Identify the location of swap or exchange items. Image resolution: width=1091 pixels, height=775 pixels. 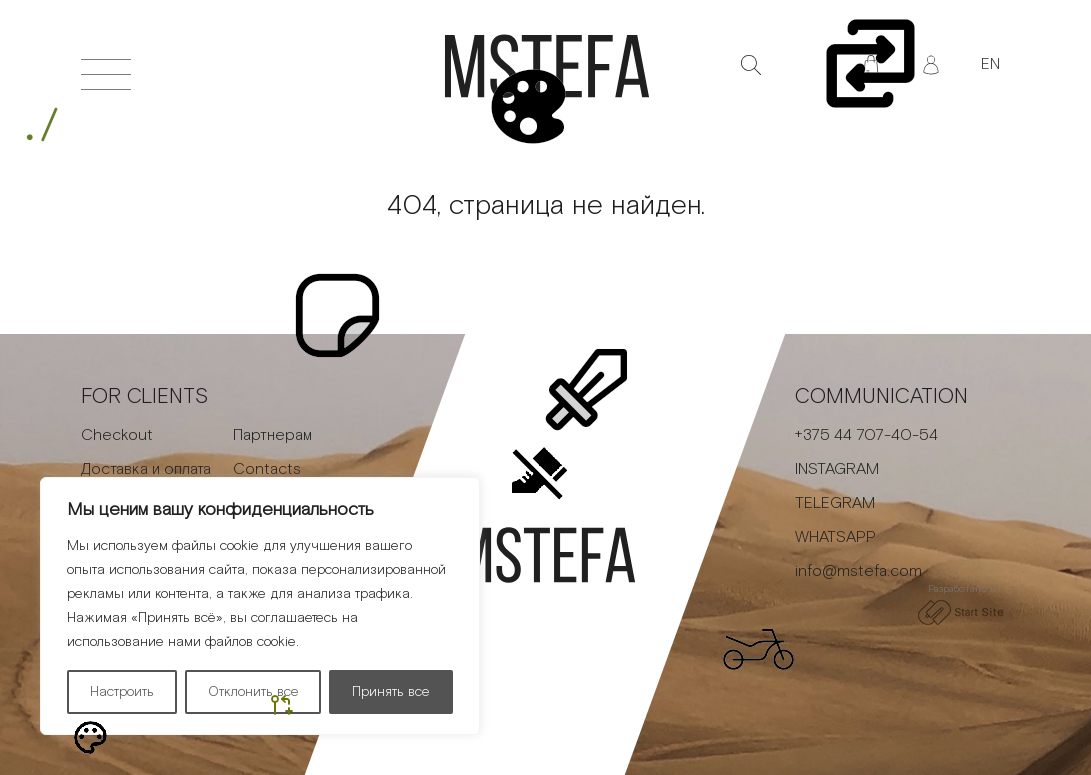
(870, 63).